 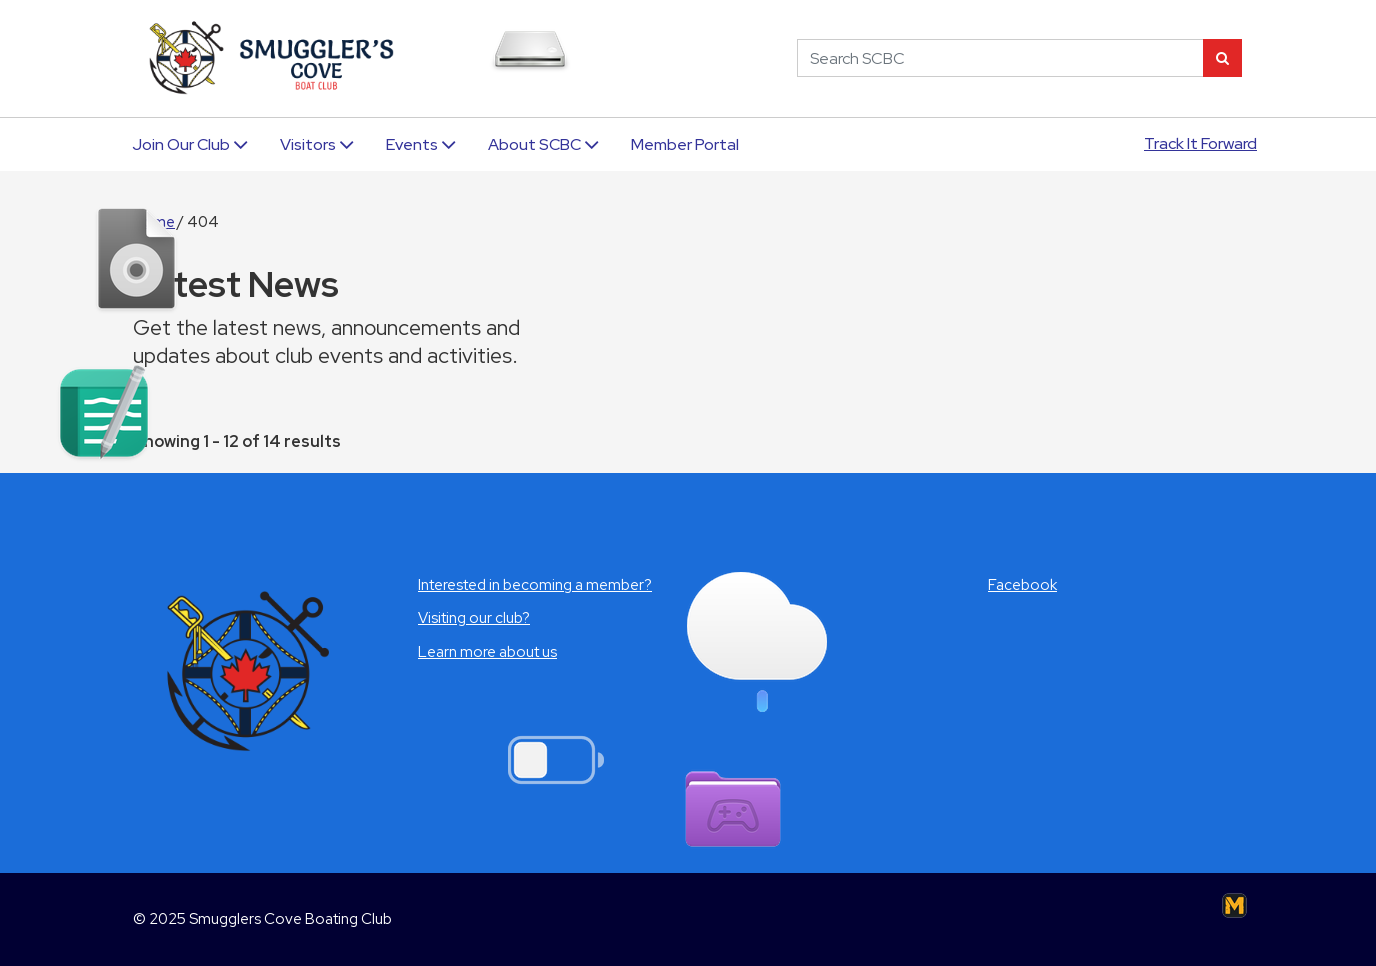 I want to click on access removable storage device, so click(x=530, y=50).